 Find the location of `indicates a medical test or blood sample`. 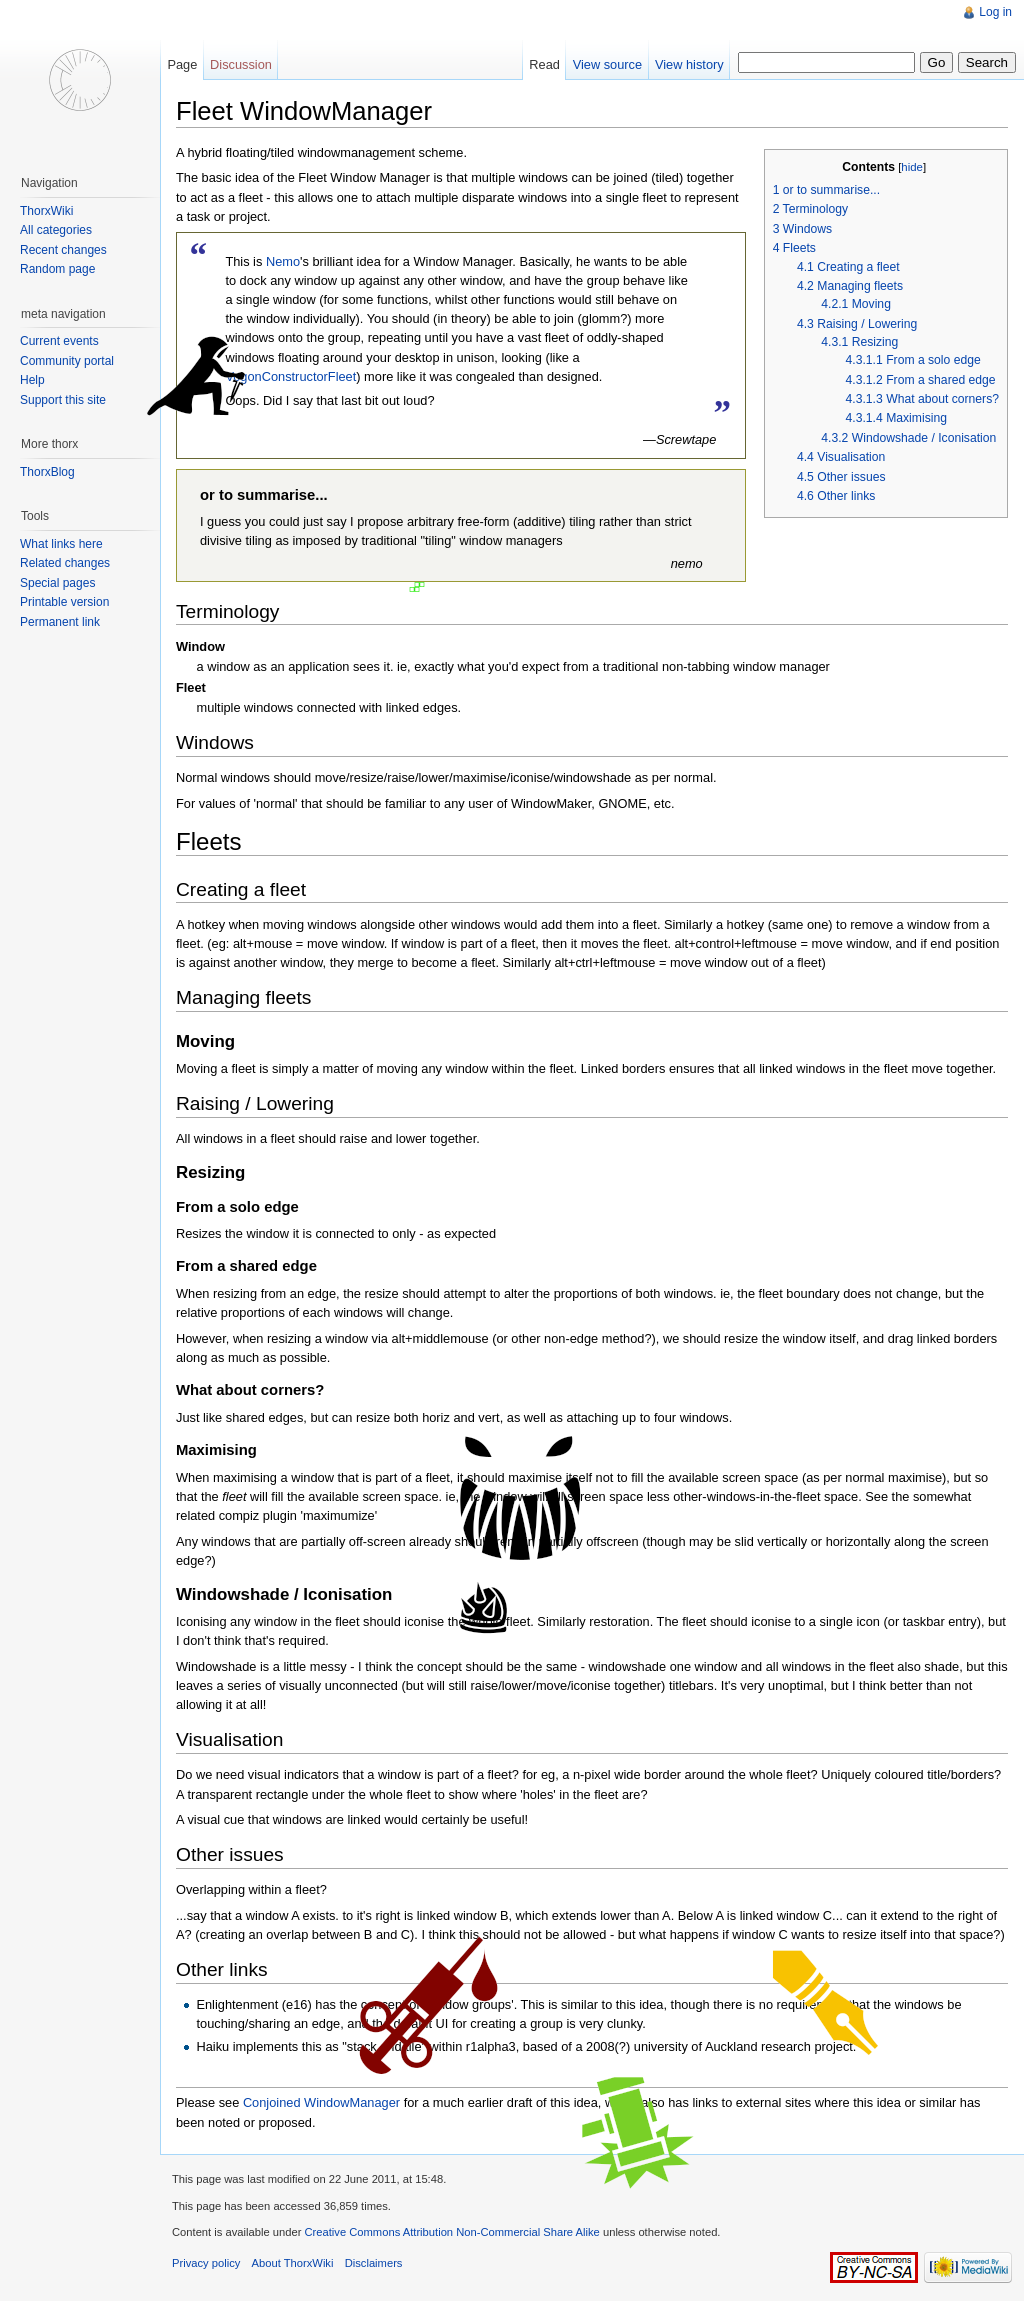

indicates a medical test or blood sample is located at coordinates (429, 2005).